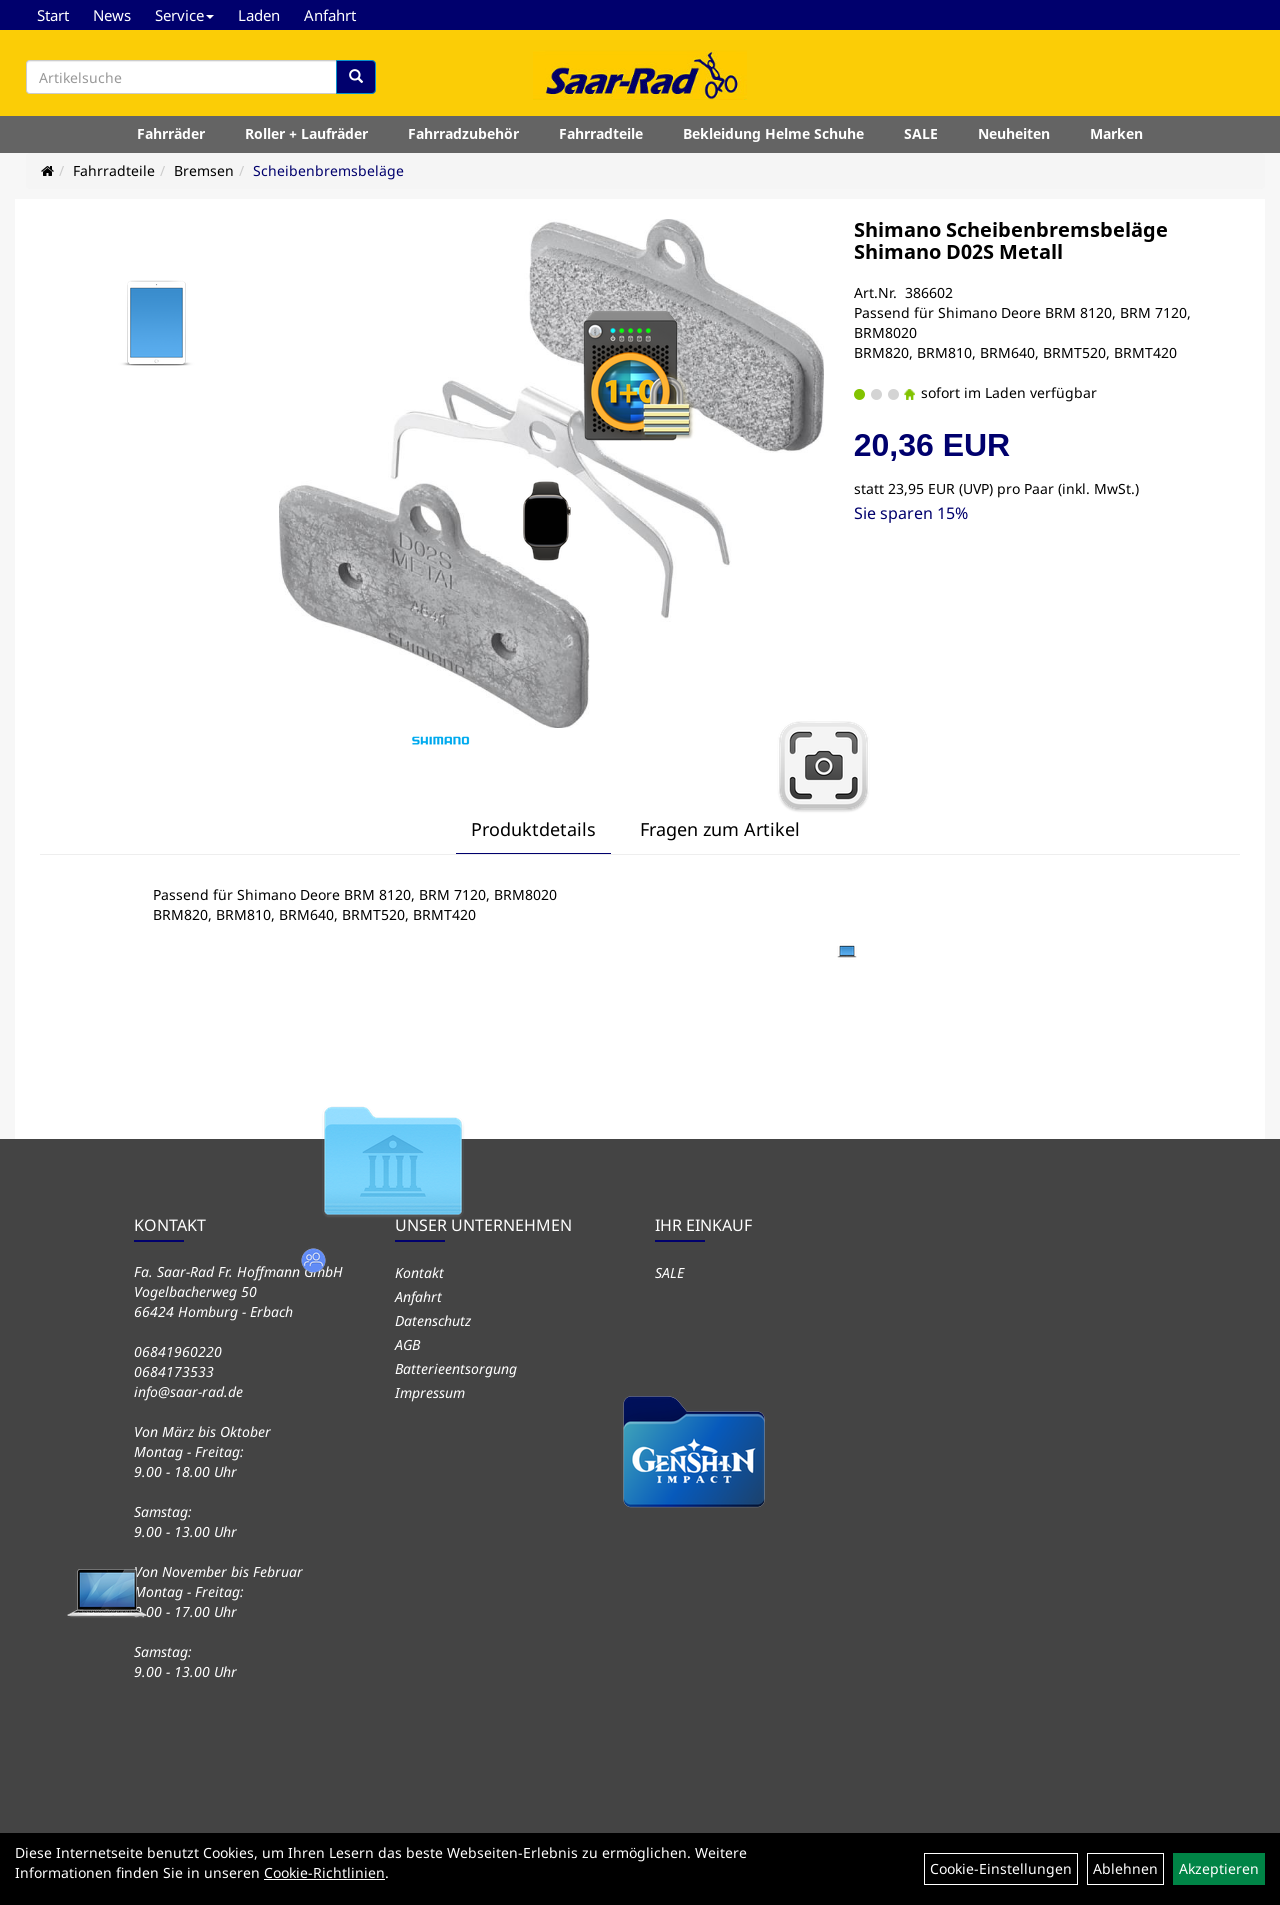 Image resolution: width=1280 pixels, height=1905 pixels. What do you see at coordinates (630, 375) in the screenshot?
I see `locked RAID 10 storage volume` at bounding box center [630, 375].